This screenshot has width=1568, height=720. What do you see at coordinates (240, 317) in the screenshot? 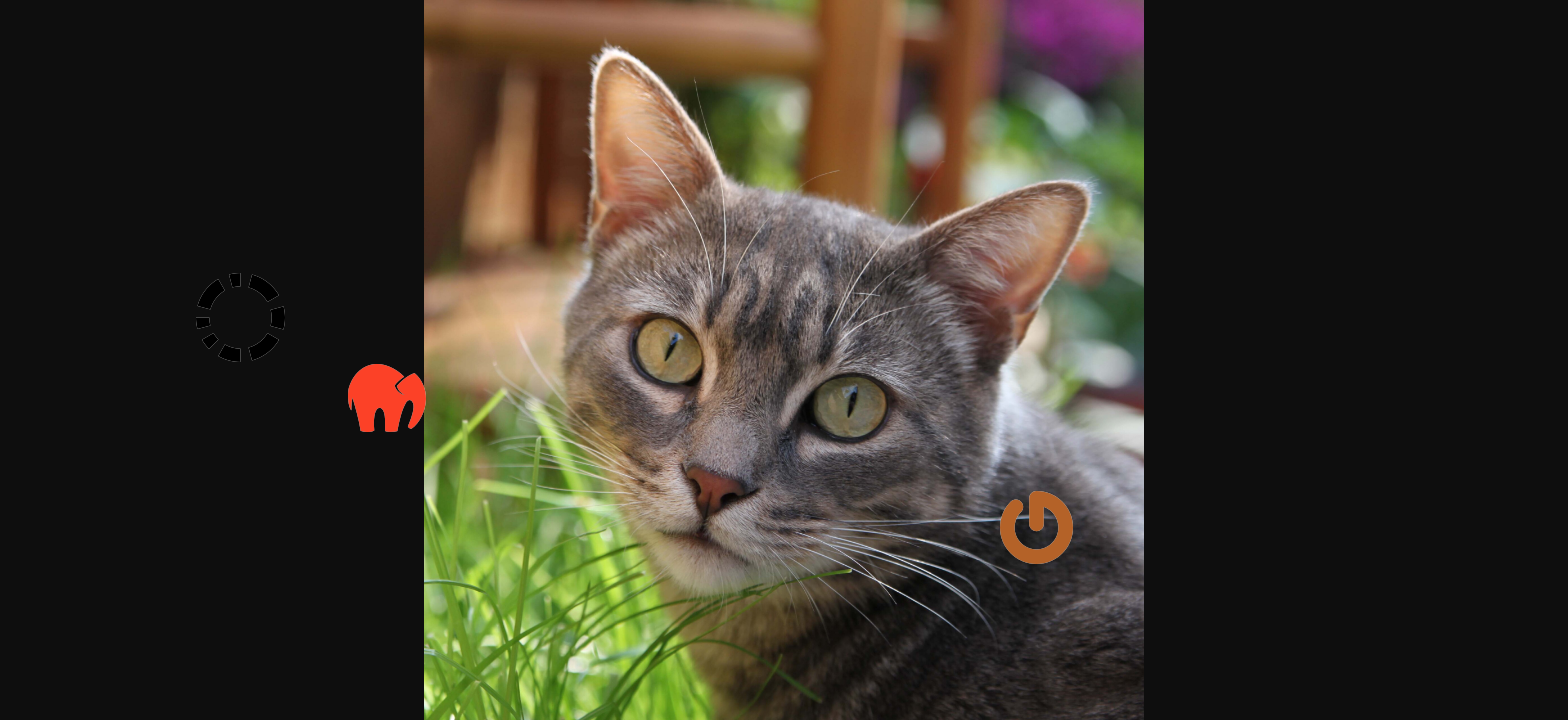
I see `link to codacy code quality platform` at bounding box center [240, 317].